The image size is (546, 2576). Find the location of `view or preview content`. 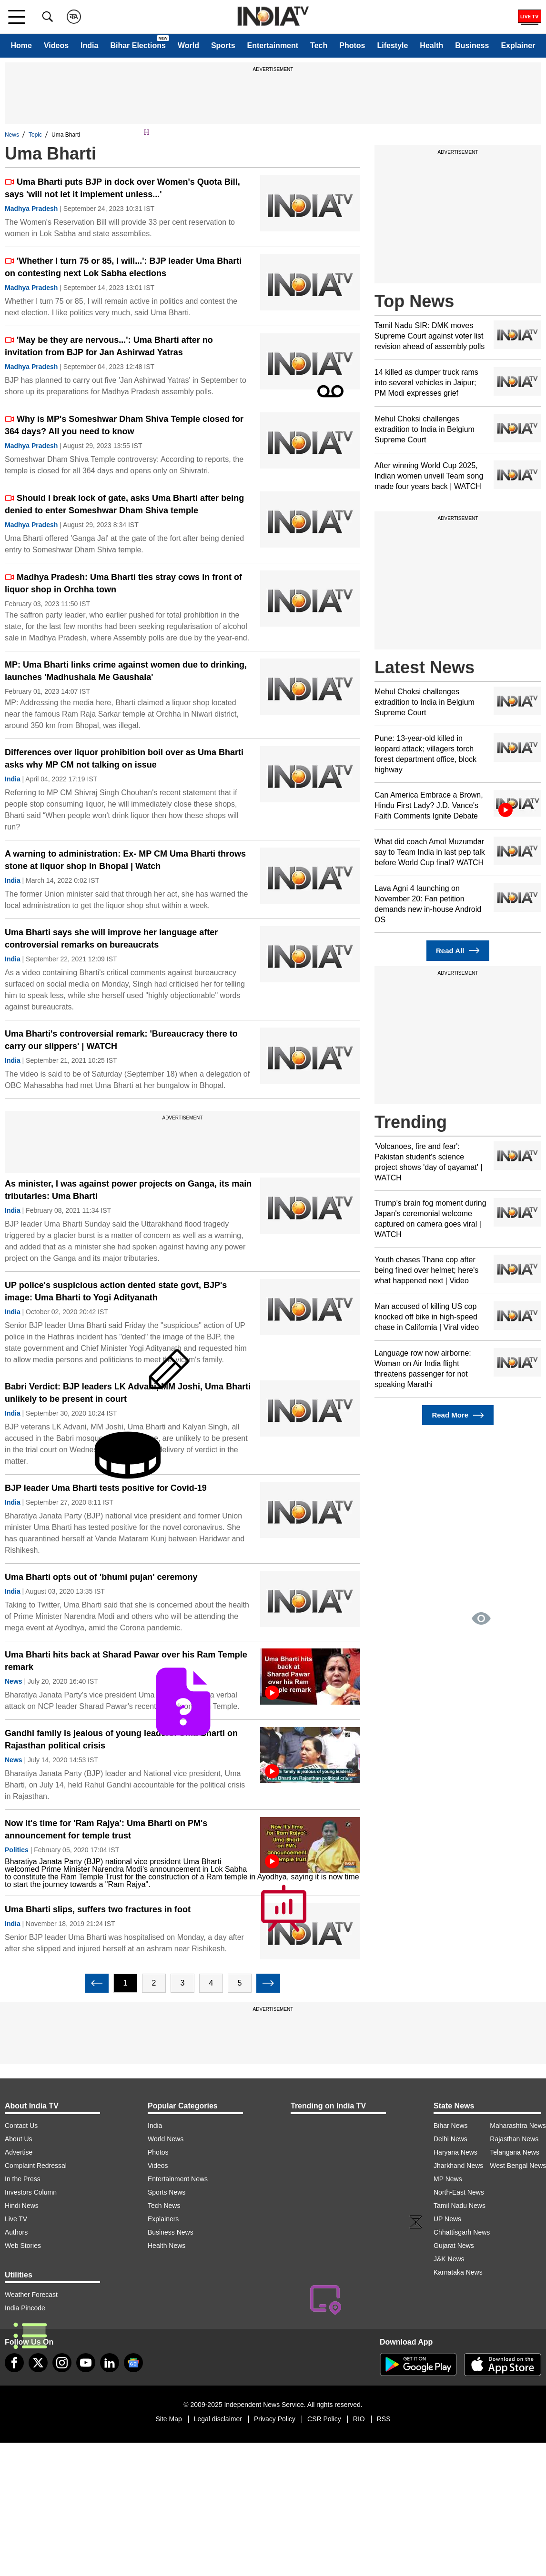

view or preview content is located at coordinates (481, 1618).